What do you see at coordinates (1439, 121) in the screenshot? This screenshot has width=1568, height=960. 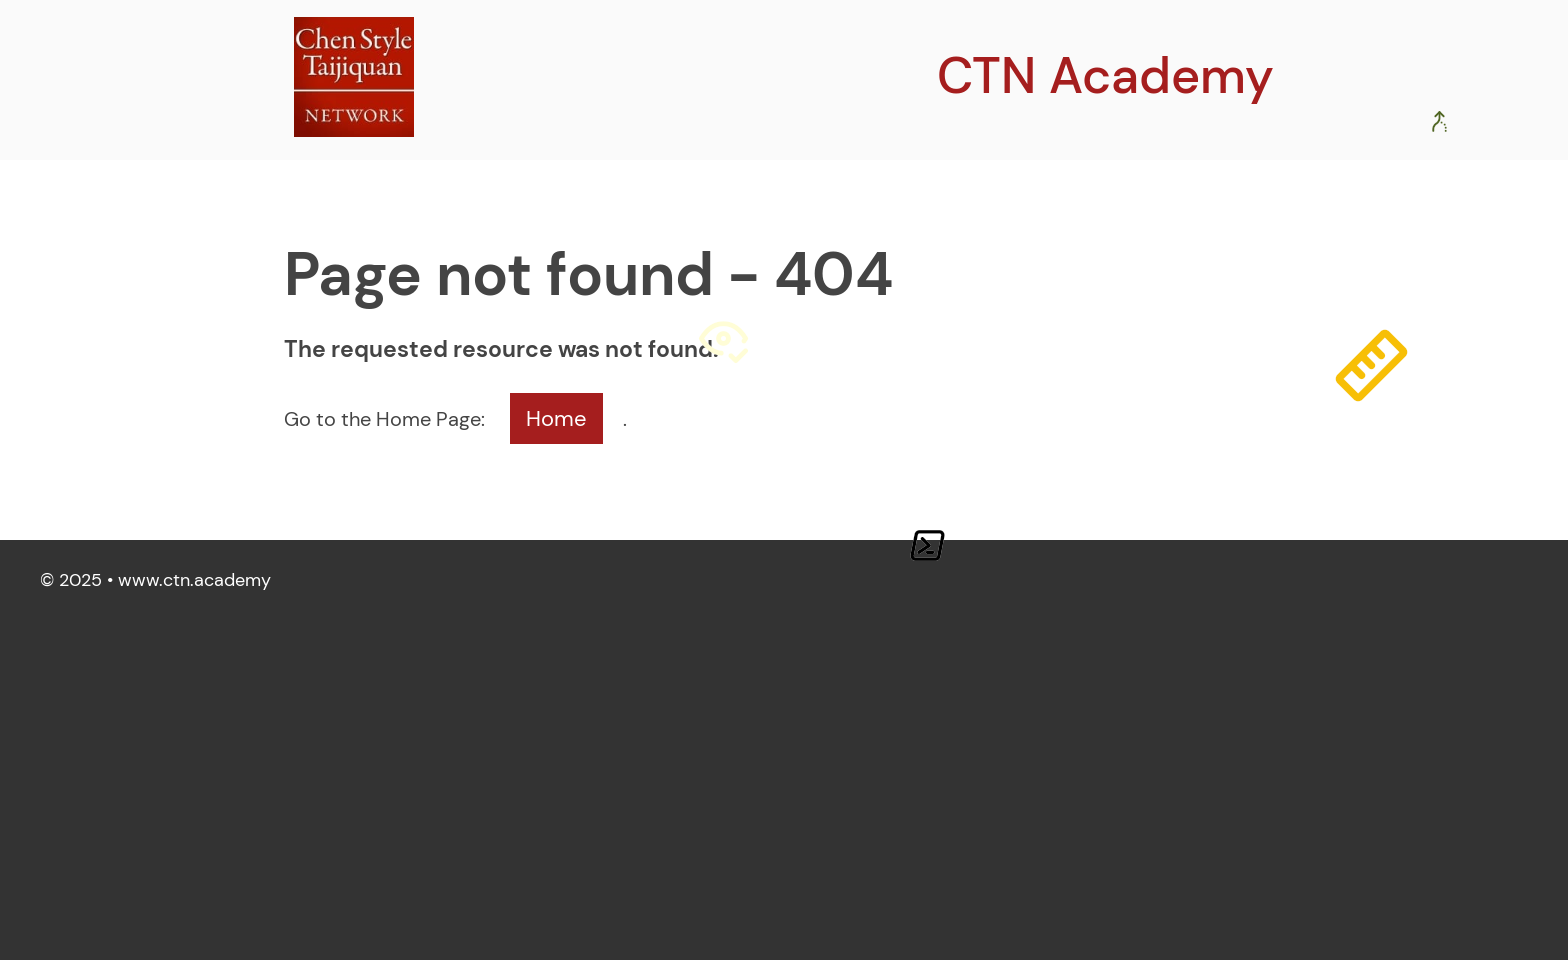 I see `merge content from right into main branch` at bounding box center [1439, 121].